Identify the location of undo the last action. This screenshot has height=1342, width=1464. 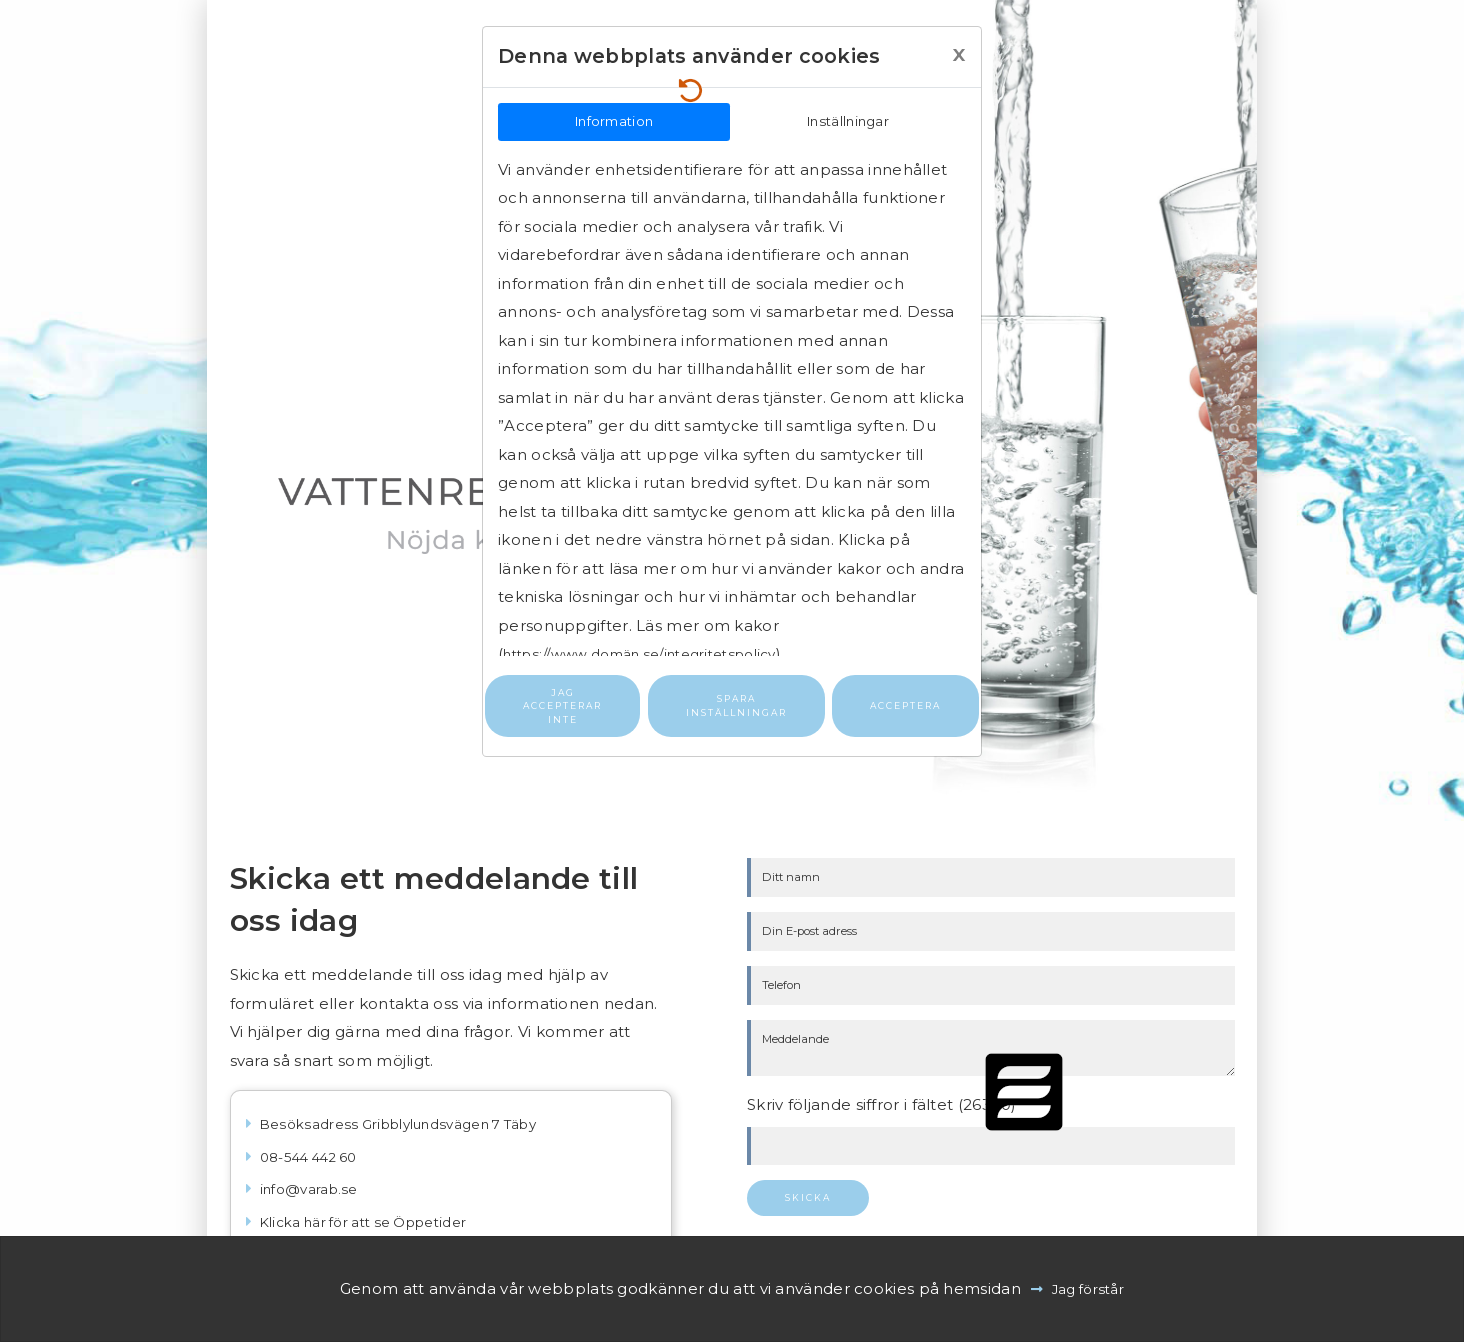
(690, 90).